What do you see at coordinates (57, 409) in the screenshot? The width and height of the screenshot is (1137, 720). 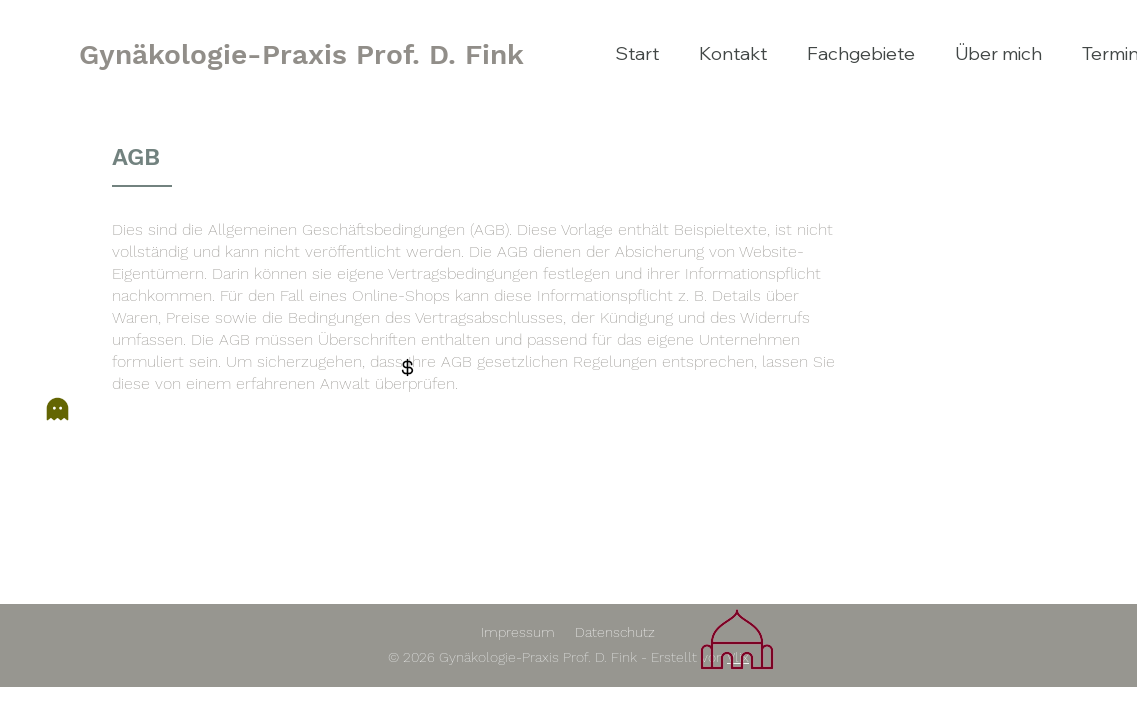 I see `toggle ghost mode or invisible status` at bounding box center [57, 409].